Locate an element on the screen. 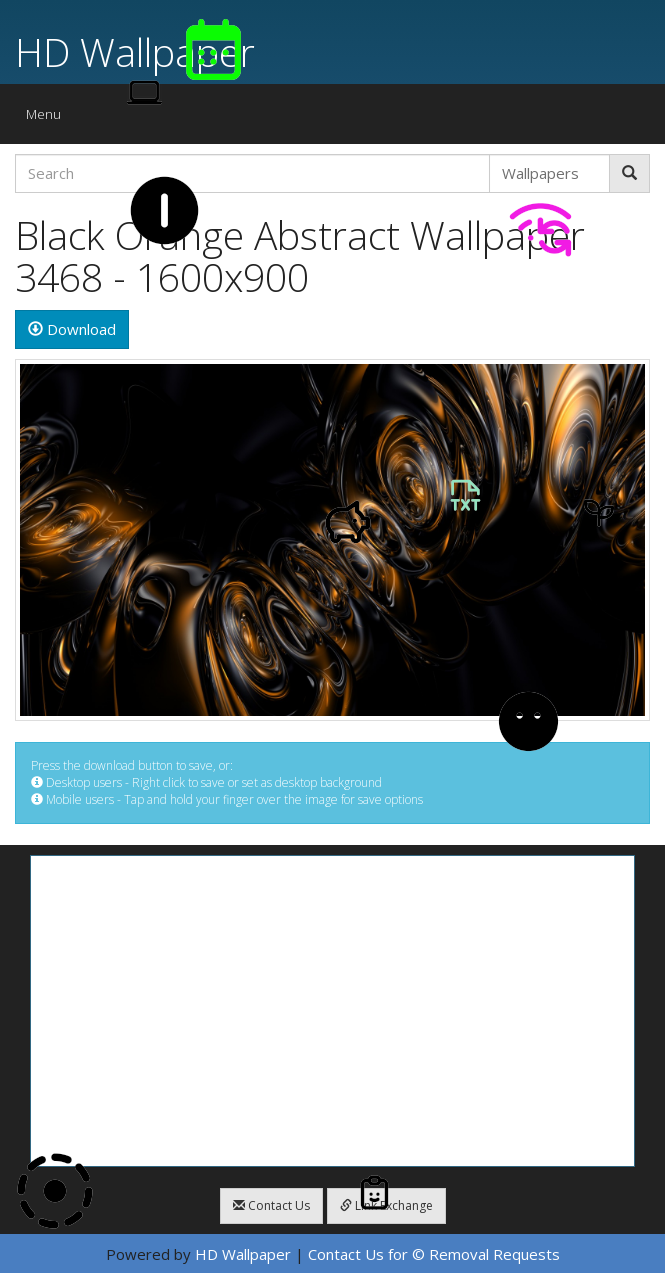 This screenshot has height=1273, width=665. sync data over wifi connection is located at coordinates (540, 225).